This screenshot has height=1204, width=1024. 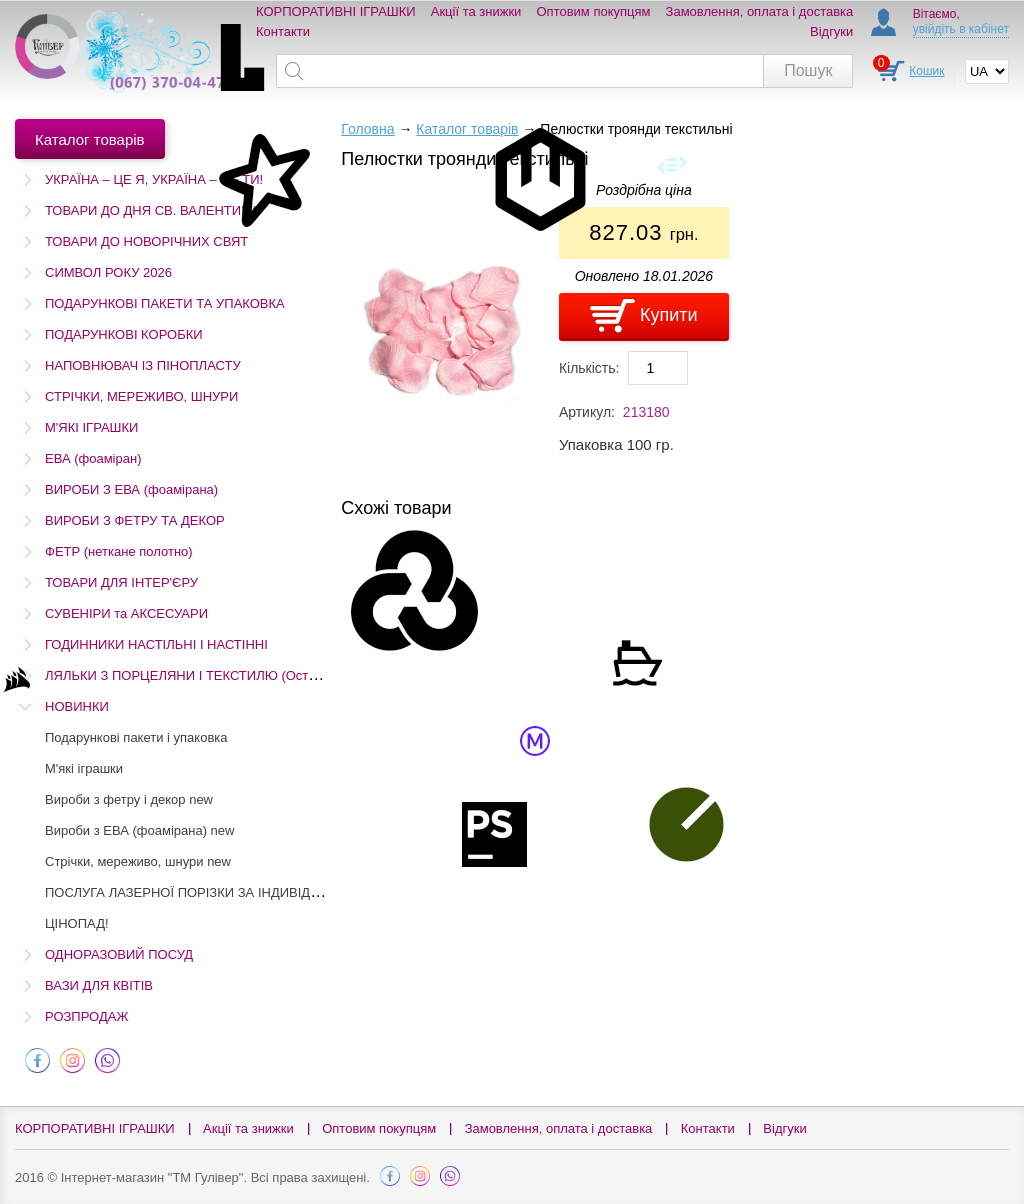 What do you see at coordinates (242, 57) in the screenshot?
I see `visit the Lospec website` at bounding box center [242, 57].